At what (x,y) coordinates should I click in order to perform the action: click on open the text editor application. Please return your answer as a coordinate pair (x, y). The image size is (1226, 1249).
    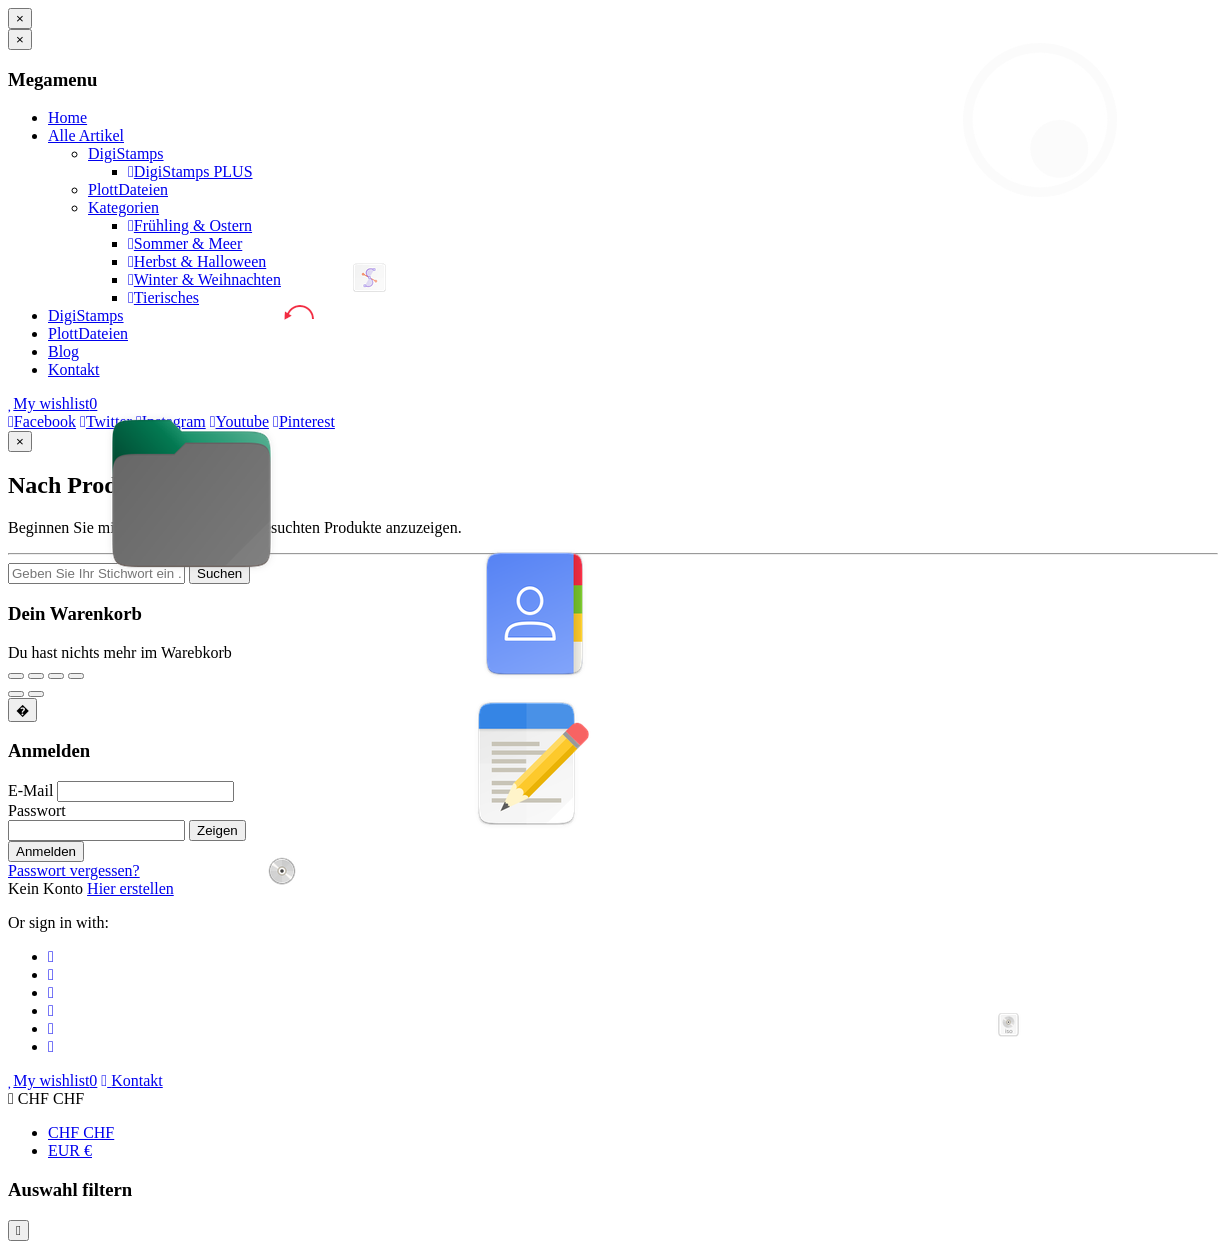
    Looking at the image, I should click on (526, 763).